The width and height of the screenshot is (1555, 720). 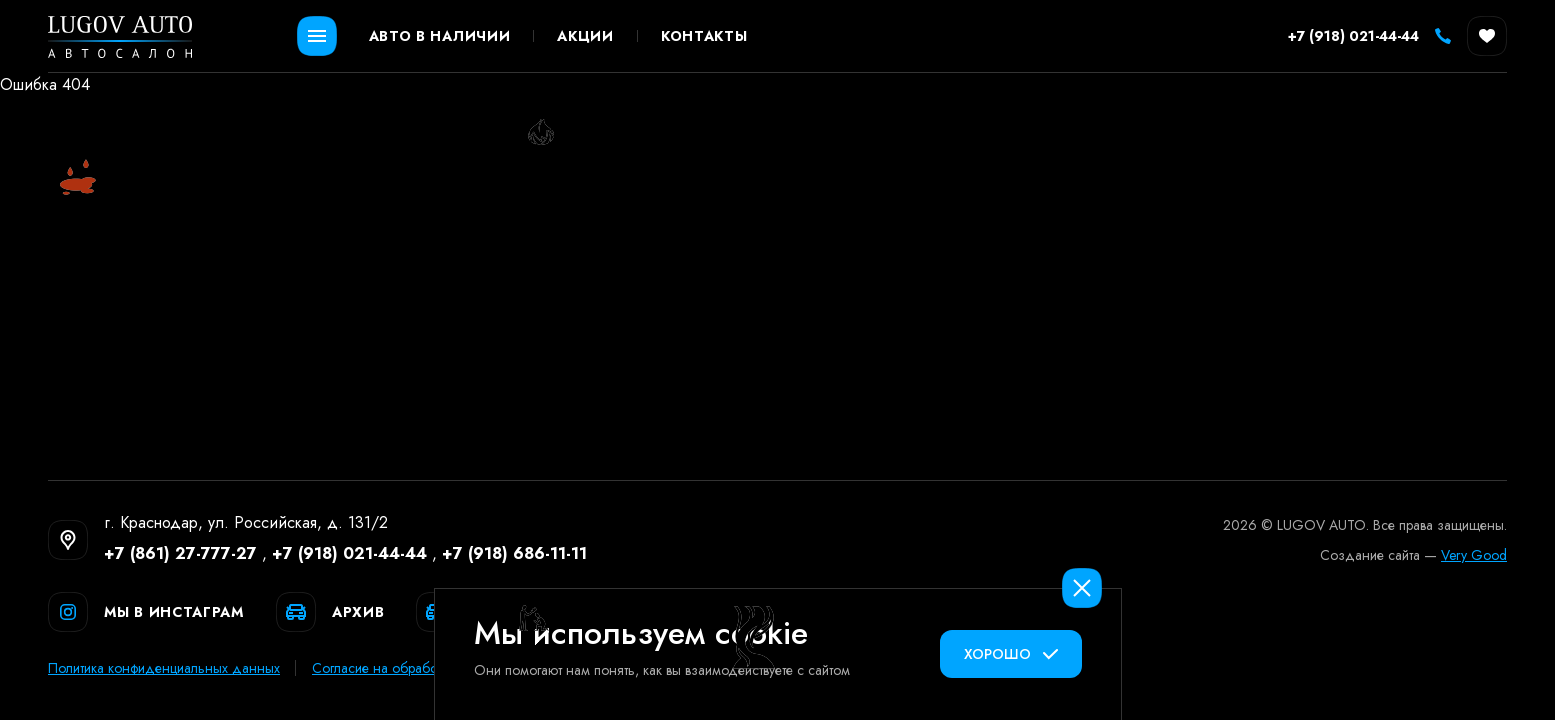 What do you see at coordinates (534, 618) in the screenshot?
I see `indicates a coronation or crowning ceremony event` at bounding box center [534, 618].